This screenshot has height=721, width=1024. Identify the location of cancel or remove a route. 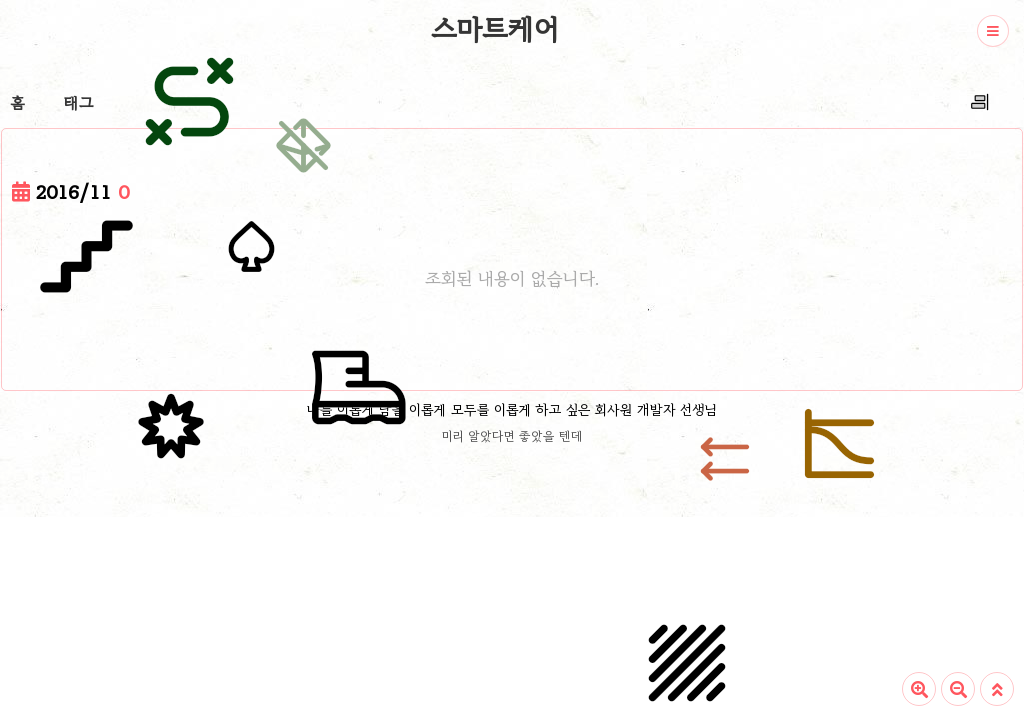
(189, 101).